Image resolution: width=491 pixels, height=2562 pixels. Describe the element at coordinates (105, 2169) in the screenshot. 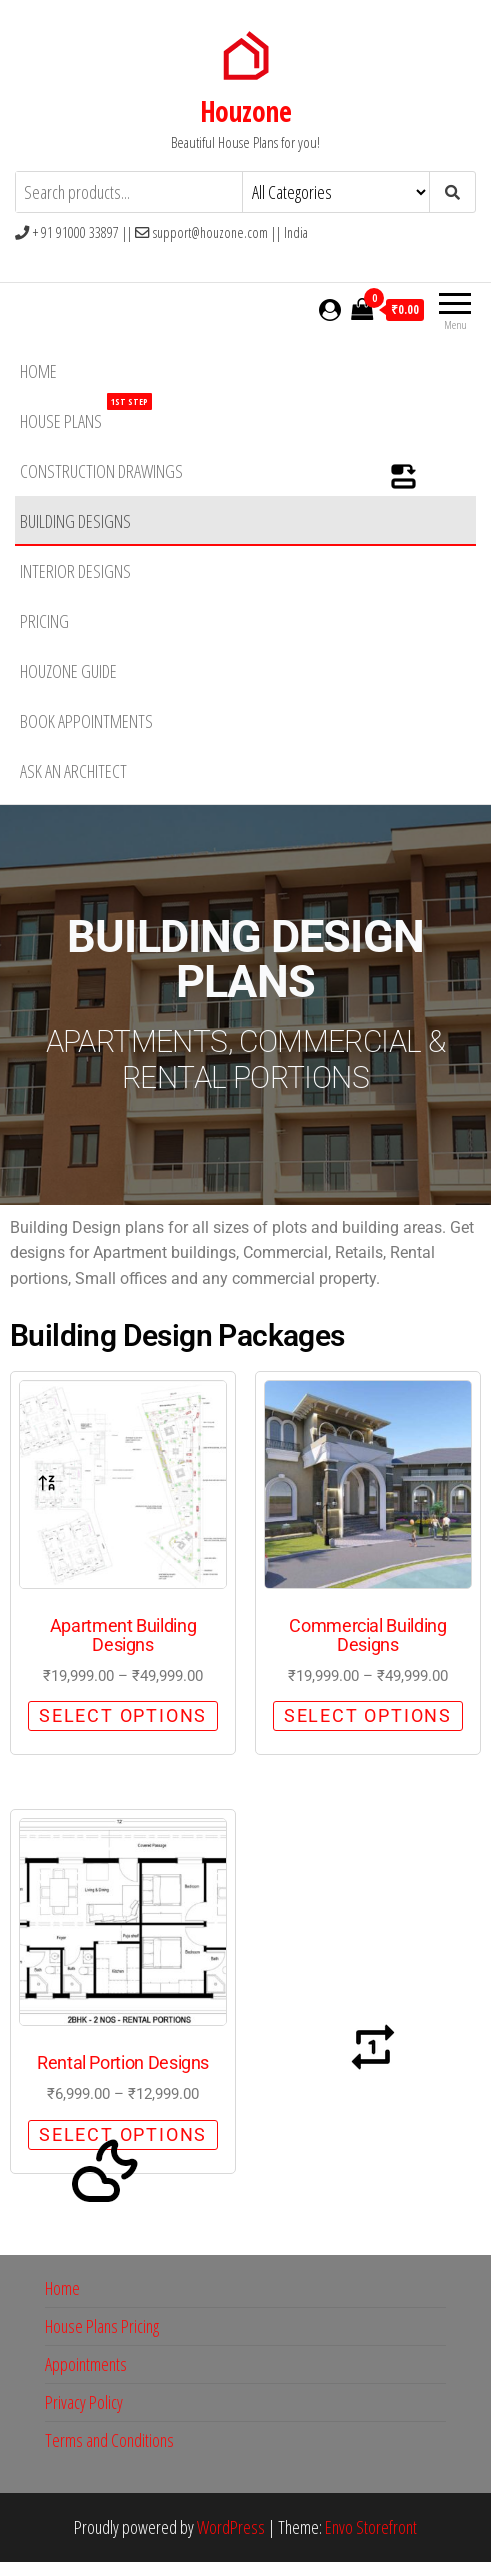

I see `indicates nighttime or evening weather conditions` at that location.